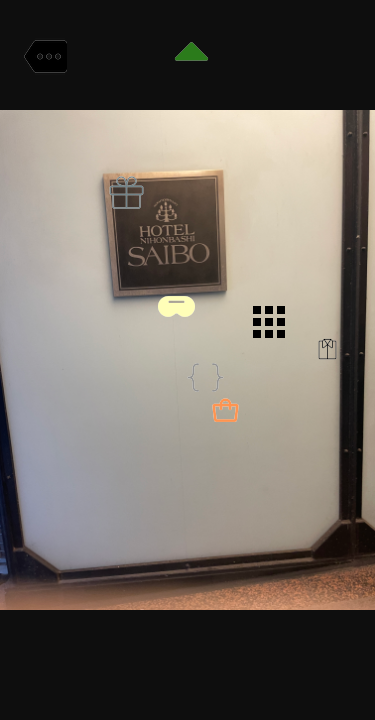  Describe the element at coordinates (176, 306) in the screenshot. I see `access virtual reality or AR settings` at that location.